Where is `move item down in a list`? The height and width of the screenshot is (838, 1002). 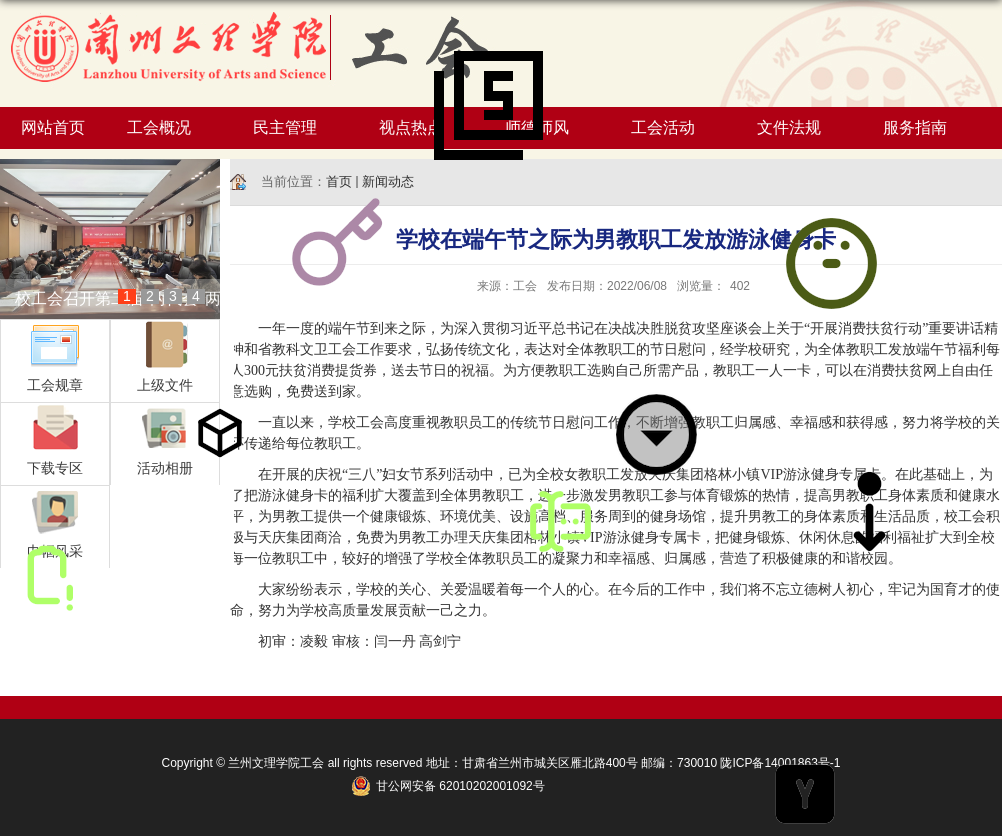 move item down in a list is located at coordinates (869, 511).